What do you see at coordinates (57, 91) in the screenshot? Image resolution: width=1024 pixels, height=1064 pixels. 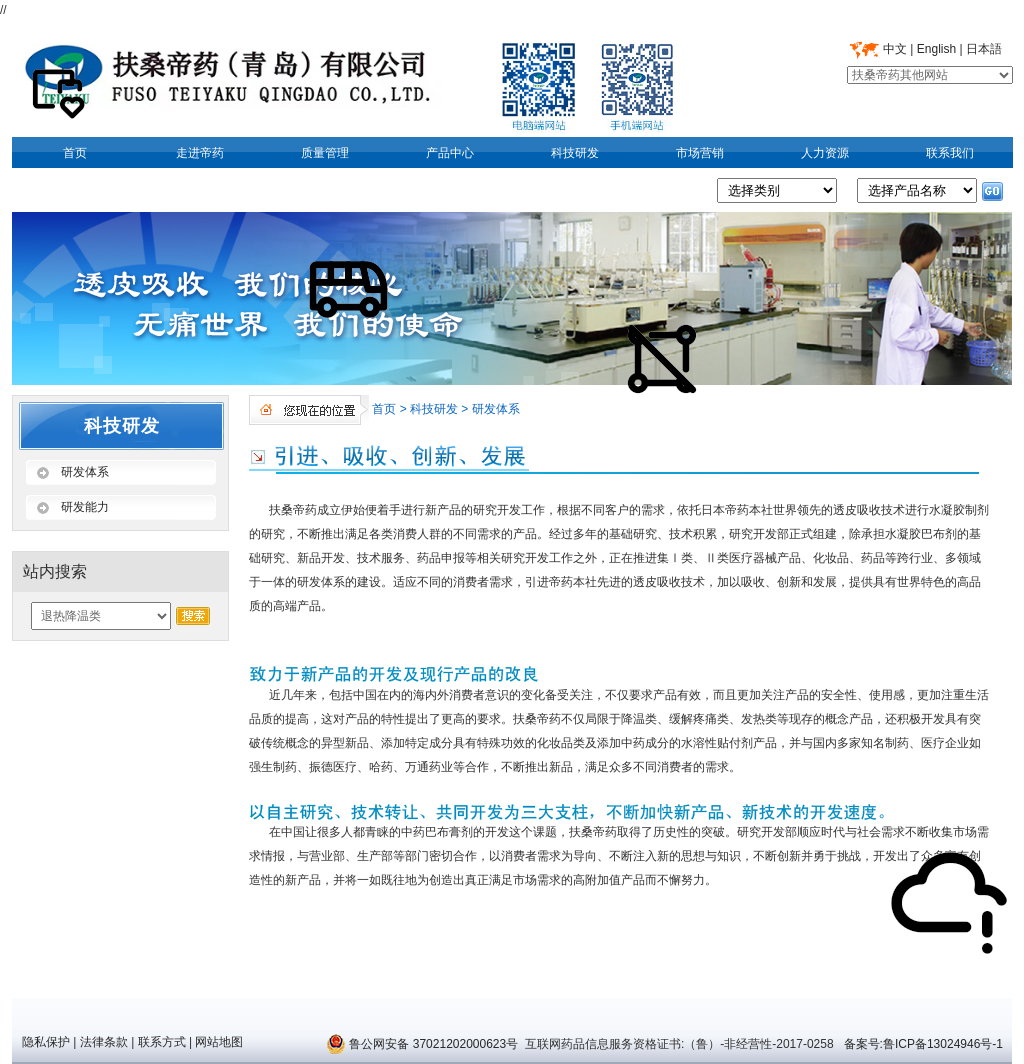 I see `favorite or like a connected device` at bounding box center [57, 91].